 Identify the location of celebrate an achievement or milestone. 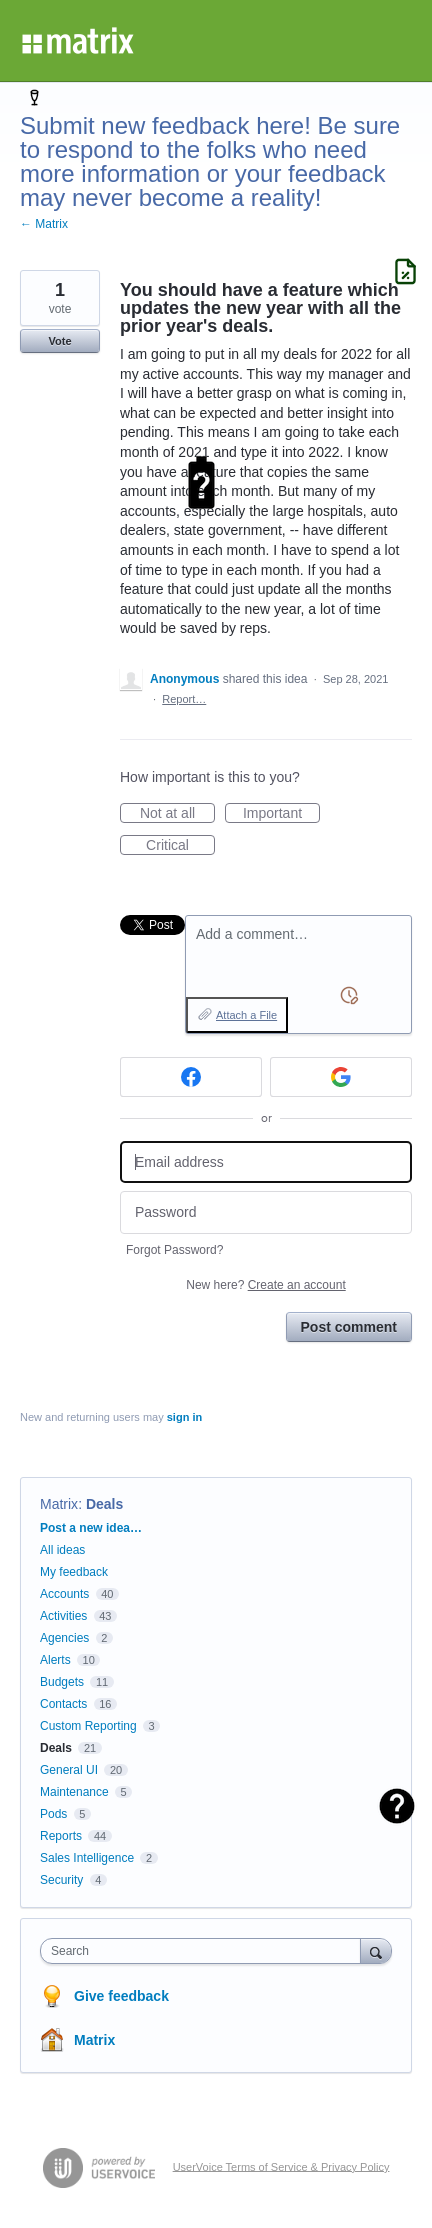
(34, 97).